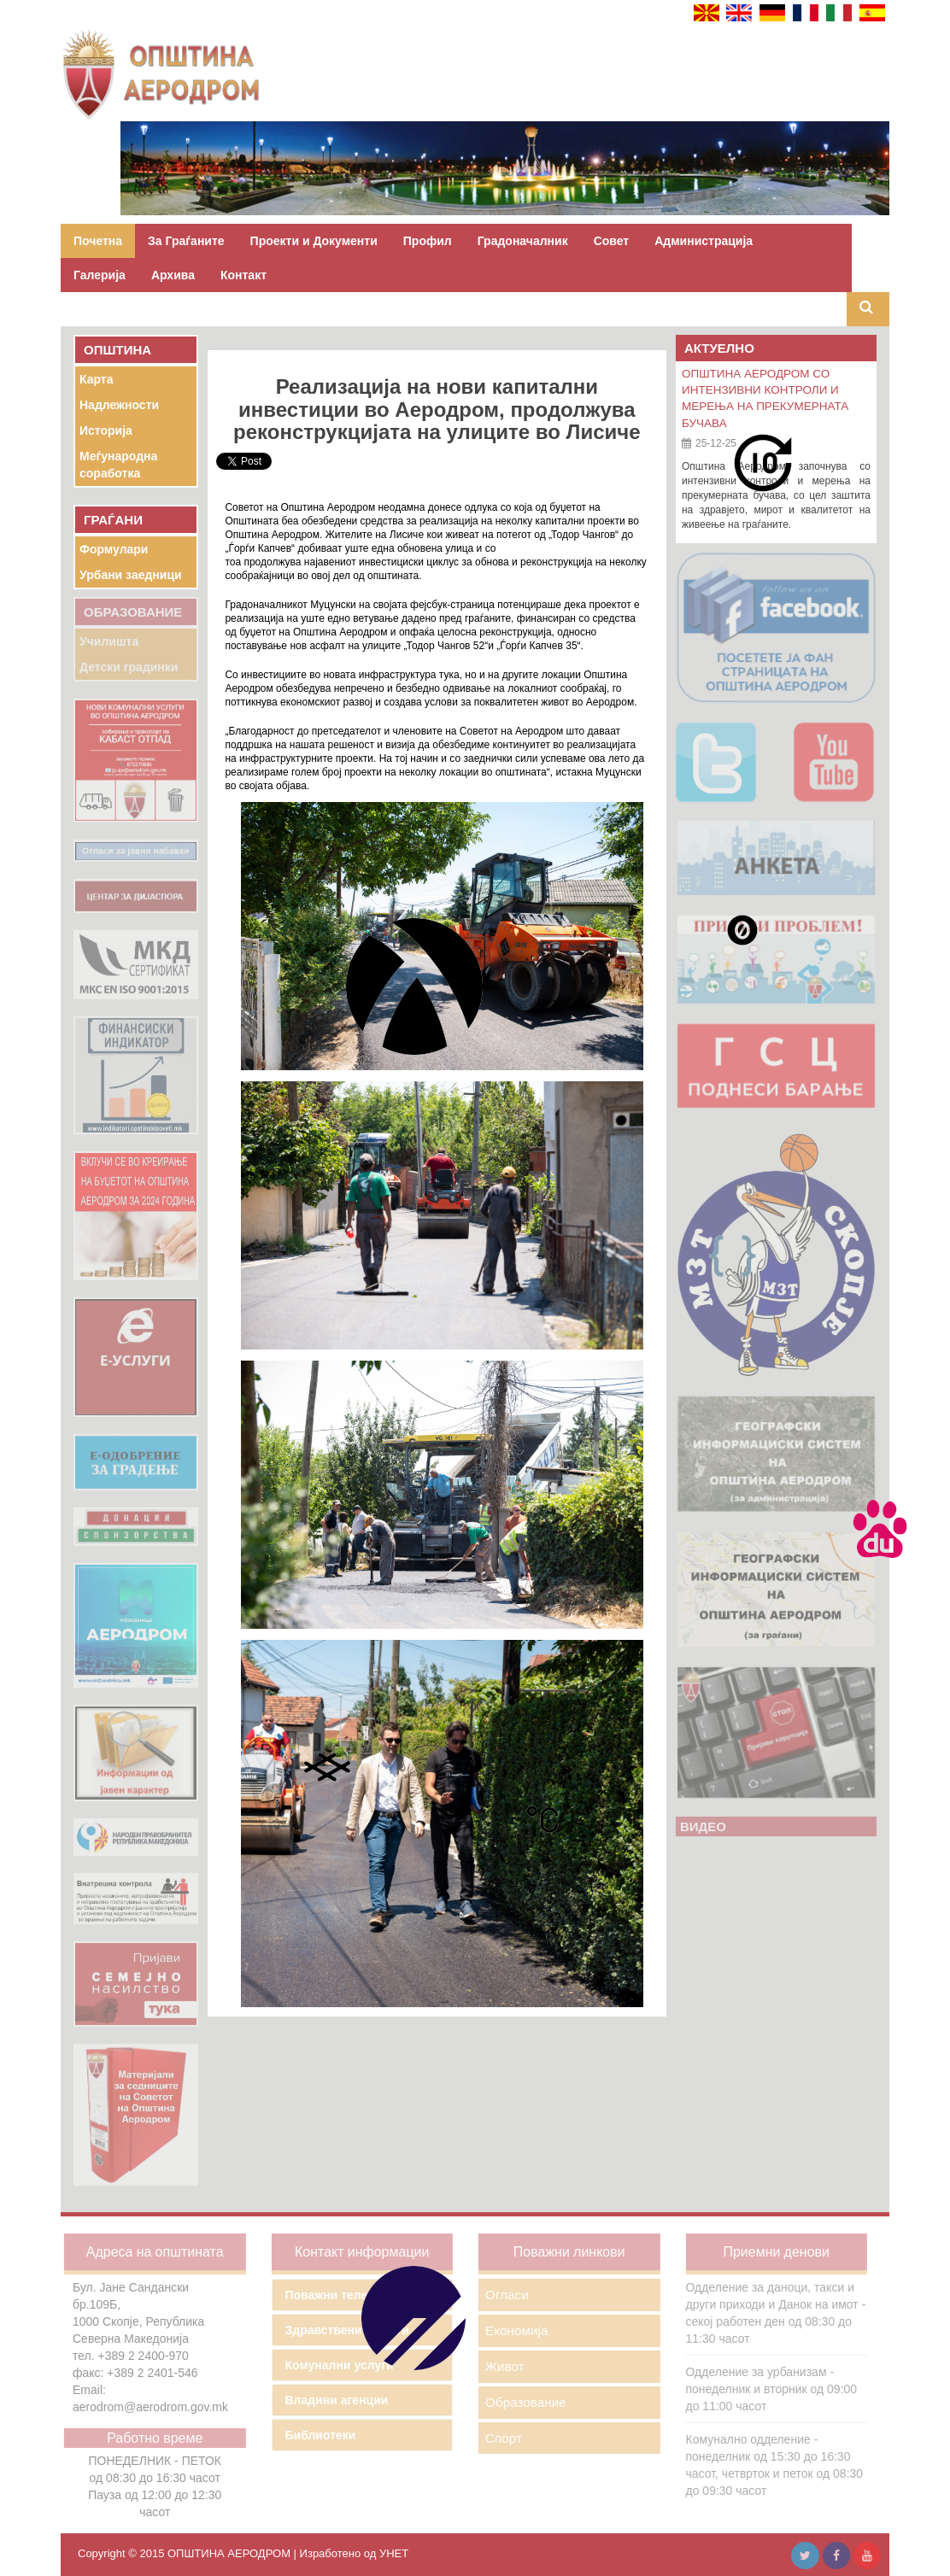 The width and height of the screenshot is (950, 2576). What do you see at coordinates (414, 986) in the screenshot?
I see `racket programming language logo` at bounding box center [414, 986].